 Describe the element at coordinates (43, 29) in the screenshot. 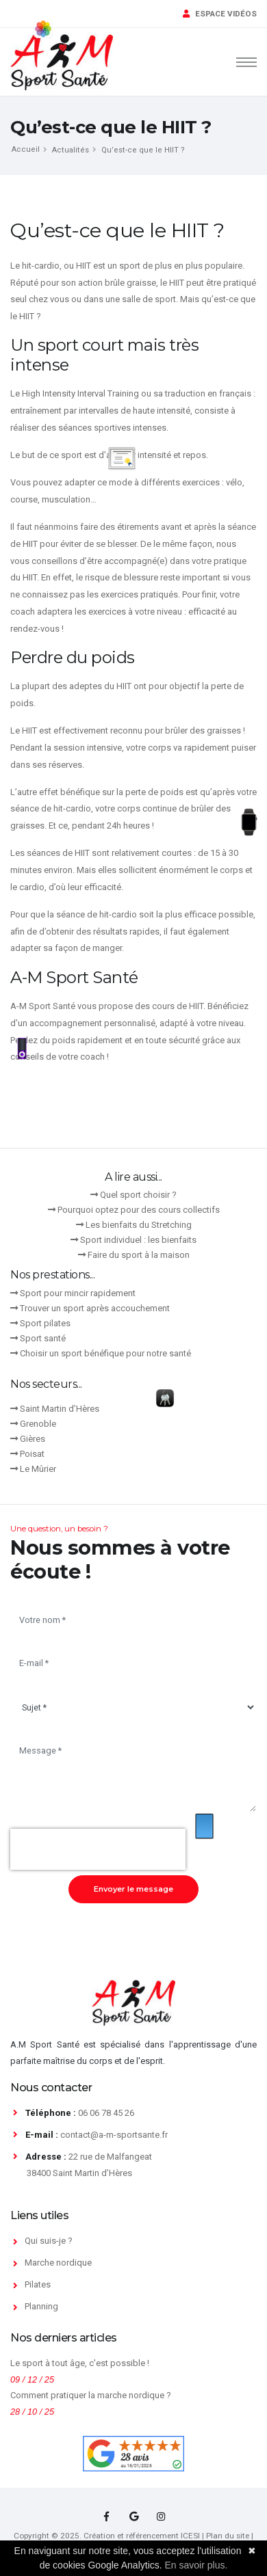

I see `open the Photos app` at that location.